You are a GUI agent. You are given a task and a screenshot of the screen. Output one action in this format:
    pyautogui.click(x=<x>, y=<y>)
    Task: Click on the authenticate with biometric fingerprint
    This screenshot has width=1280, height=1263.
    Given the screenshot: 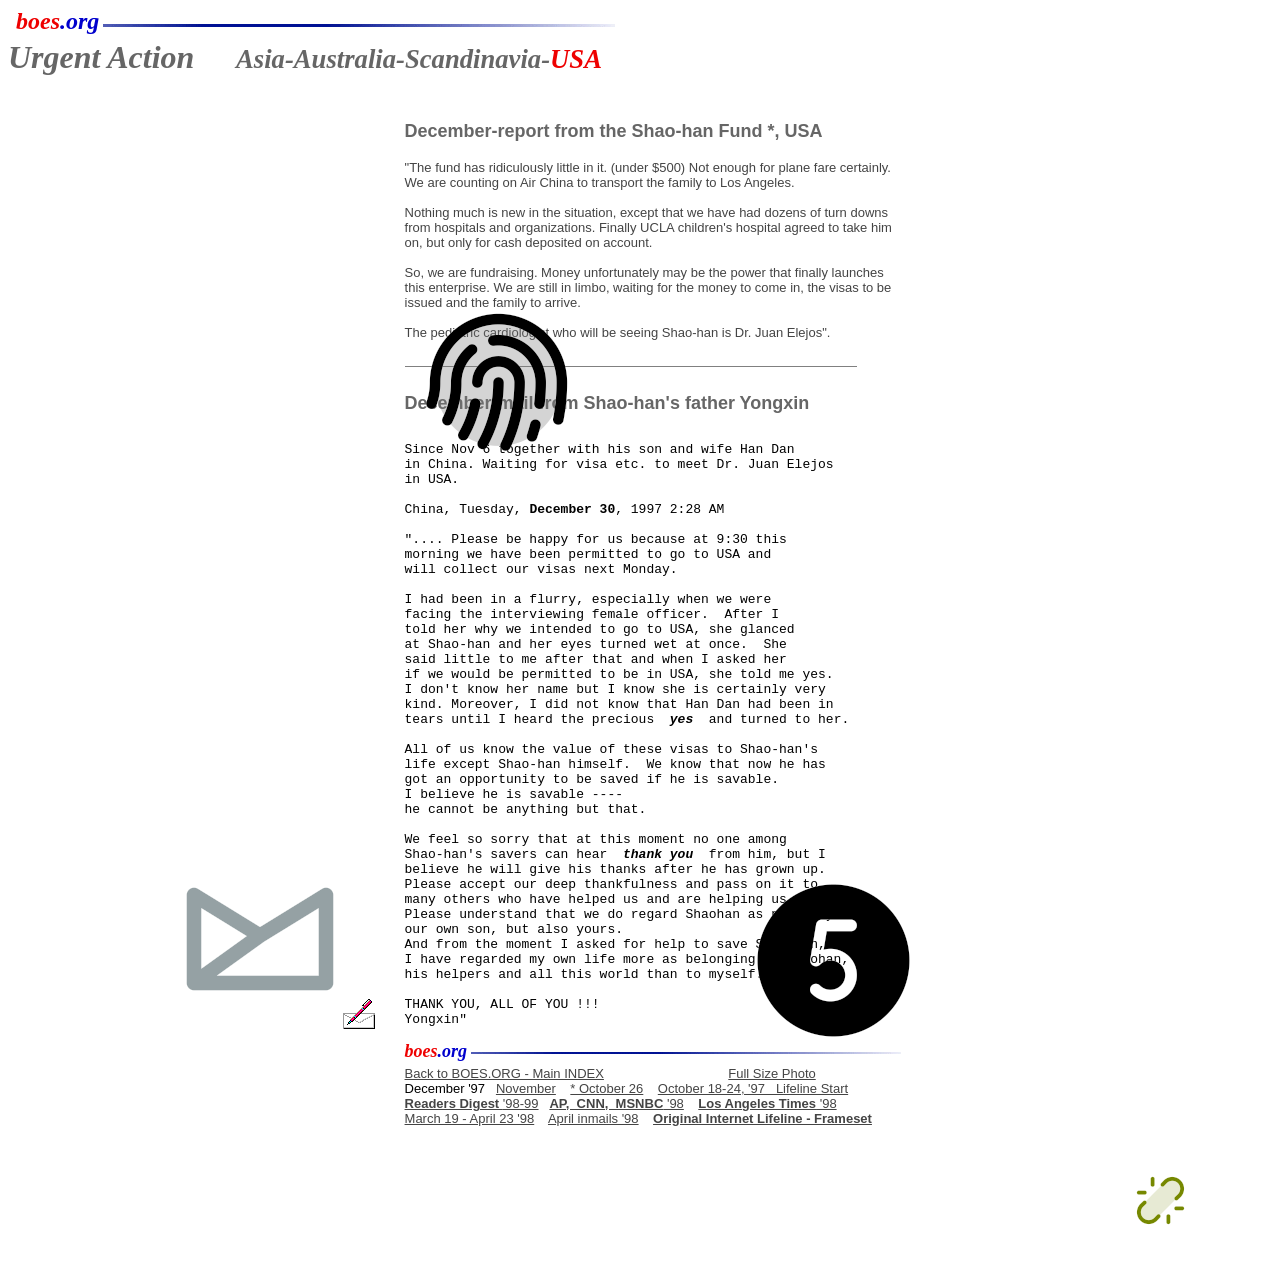 What is the action you would take?
    pyautogui.click(x=498, y=382)
    